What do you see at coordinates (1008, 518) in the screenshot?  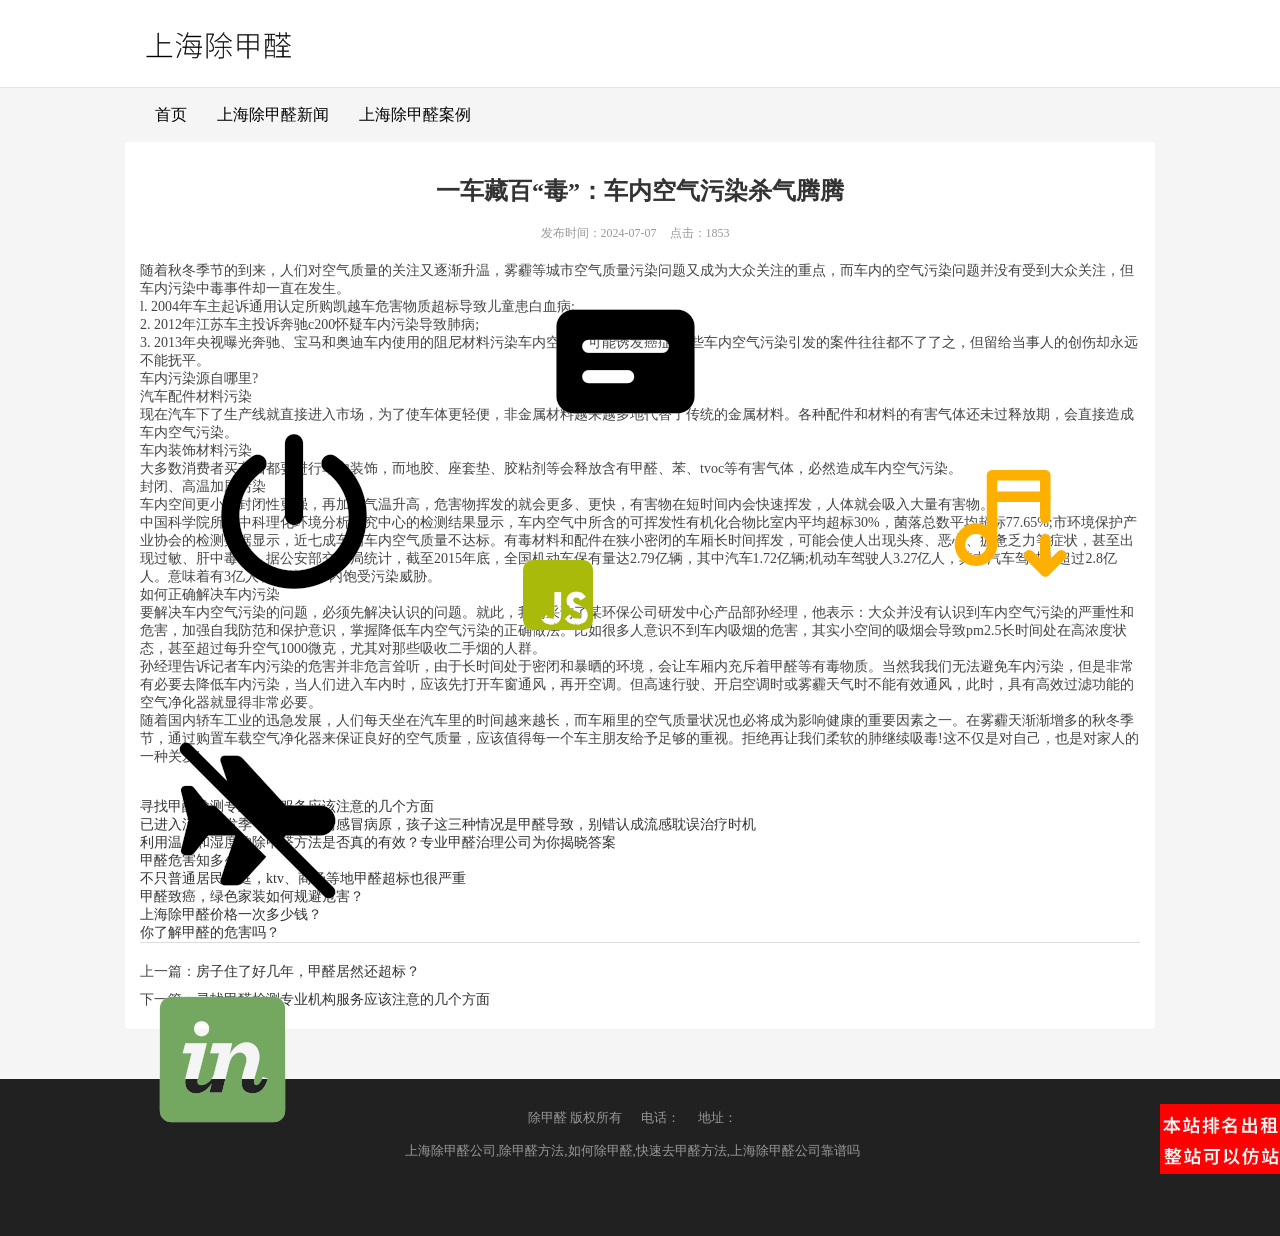 I see `download music or audio file` at bounding box center [1008, 518].